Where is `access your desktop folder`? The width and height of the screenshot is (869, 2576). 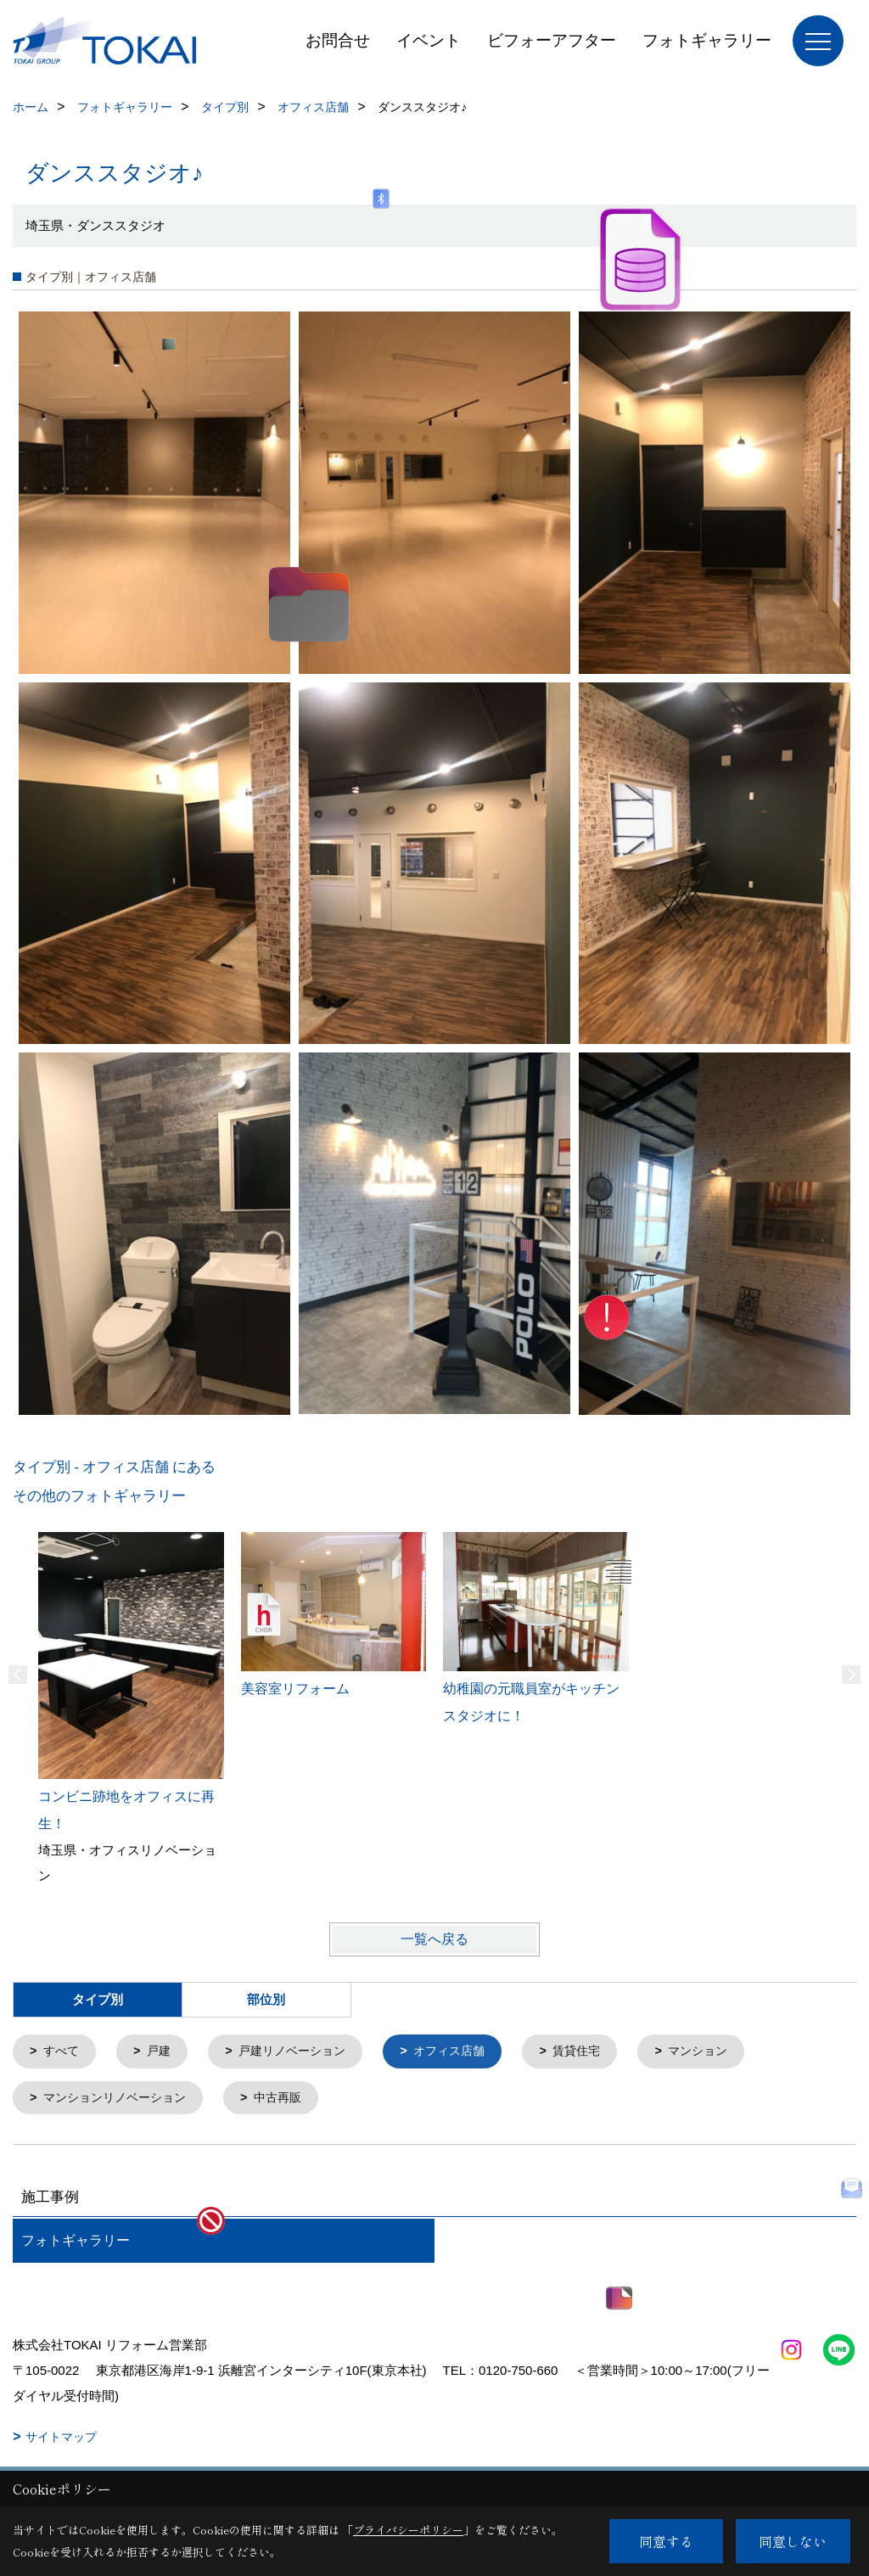
access your desktop folder is located at coordinates (169, 344).